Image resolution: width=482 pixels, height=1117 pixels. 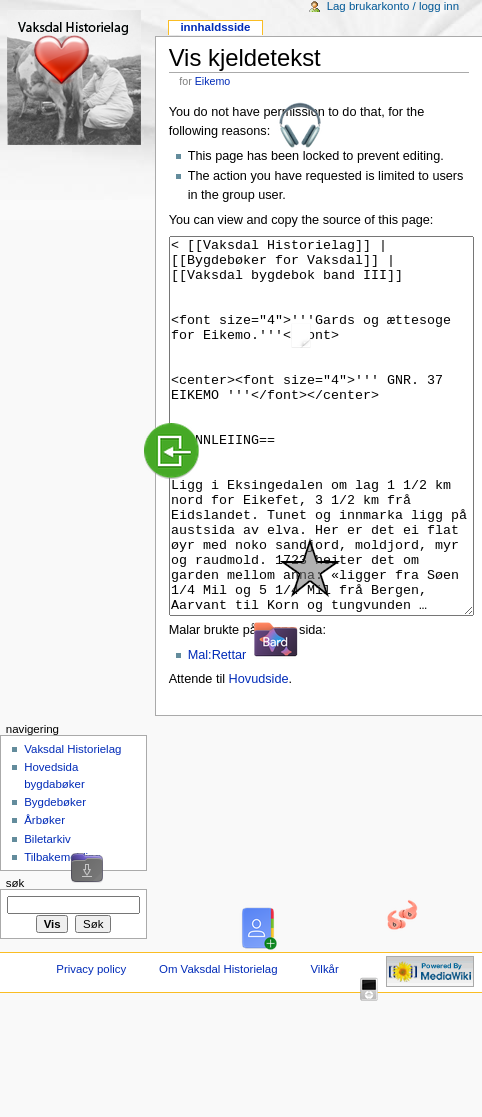 I want to click on access your favorites or bookmarked items, so click(x=61, y=56).